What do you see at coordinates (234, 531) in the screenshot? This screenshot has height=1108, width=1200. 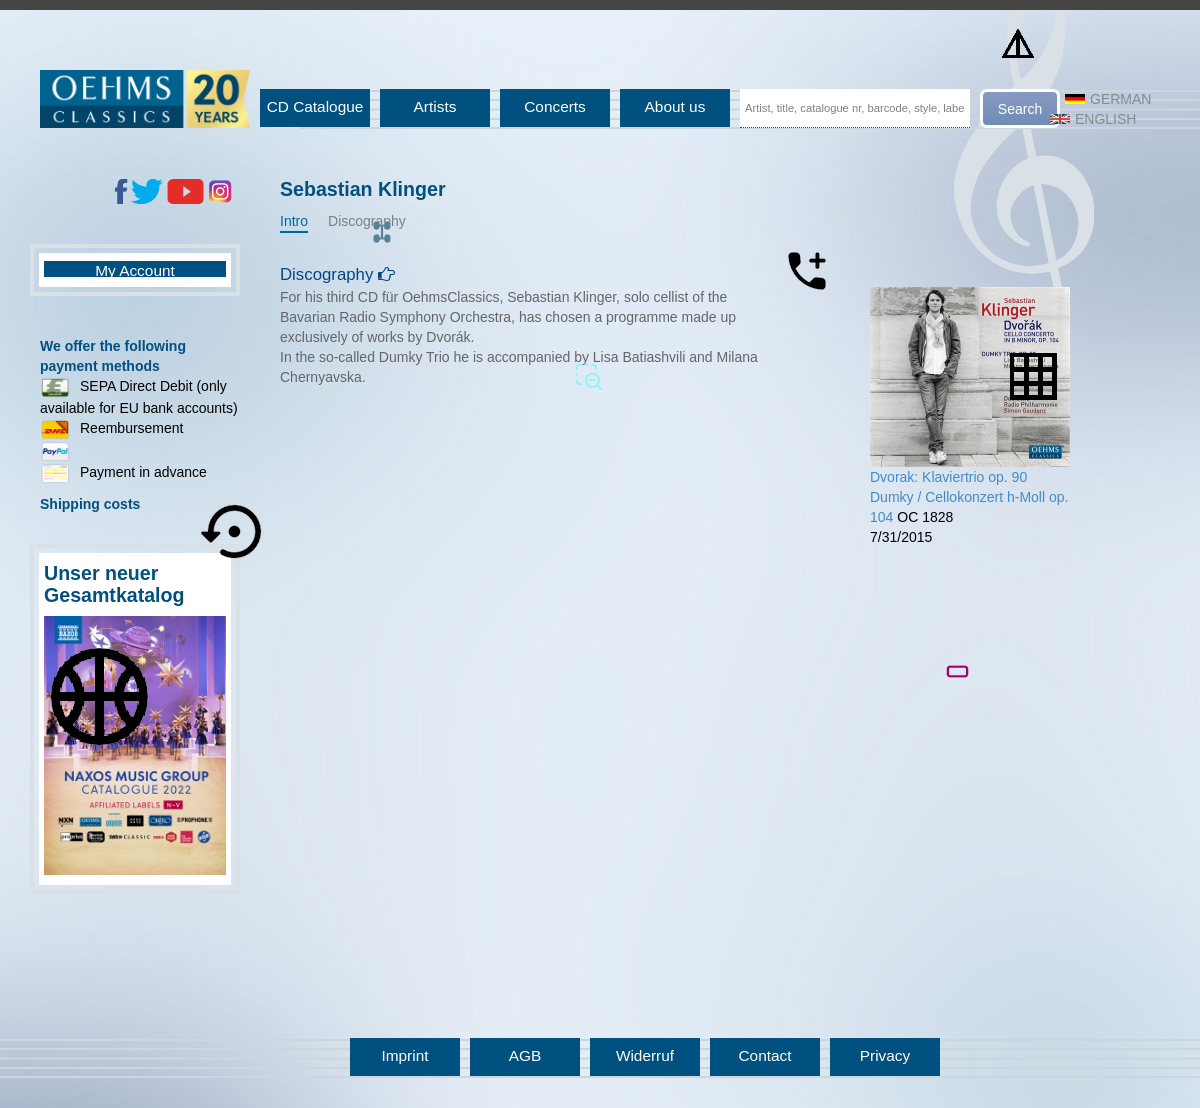 I see `restore settings to a previous backup` at bounding box center [234, 531].